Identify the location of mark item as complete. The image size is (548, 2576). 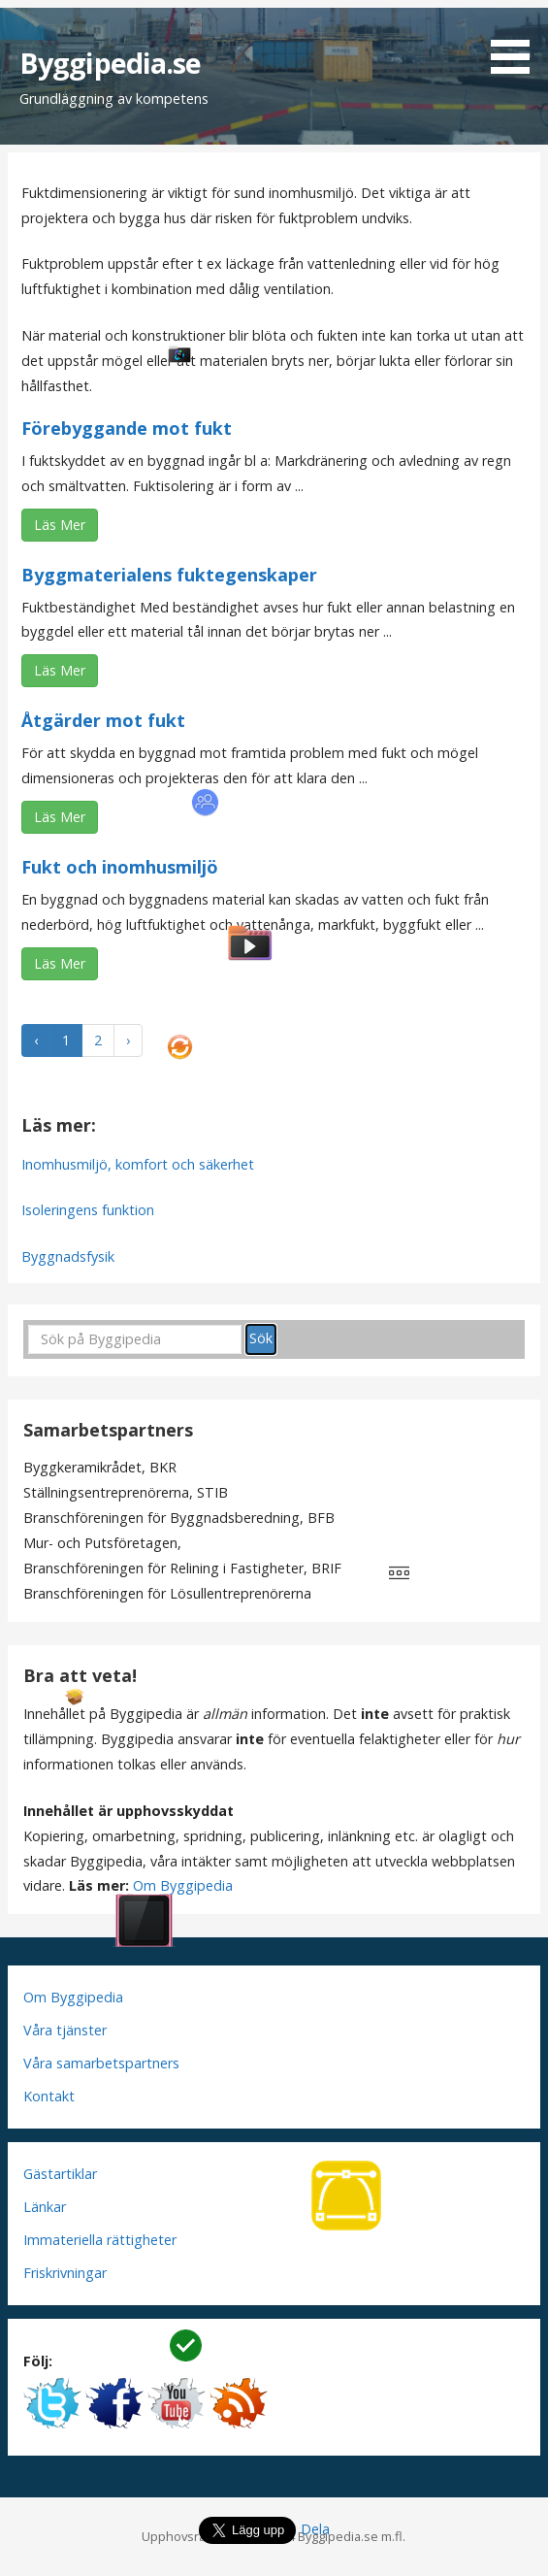
(185, 2345).